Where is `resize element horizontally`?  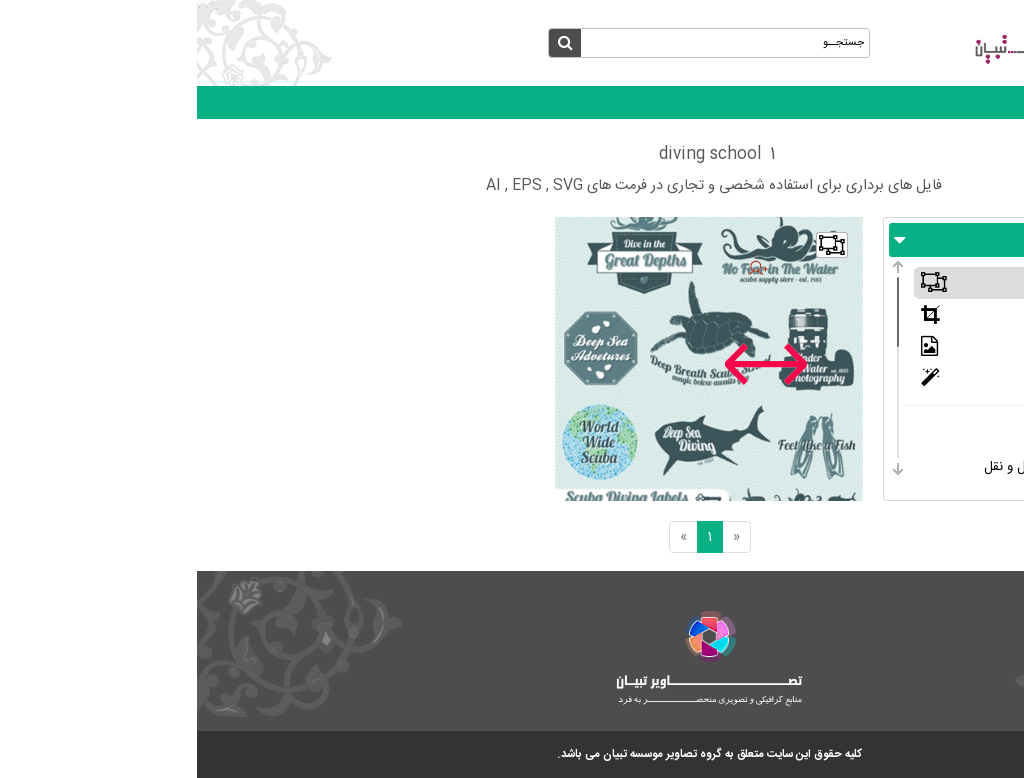 resize element horizontally is located at coordinates (766, 361).